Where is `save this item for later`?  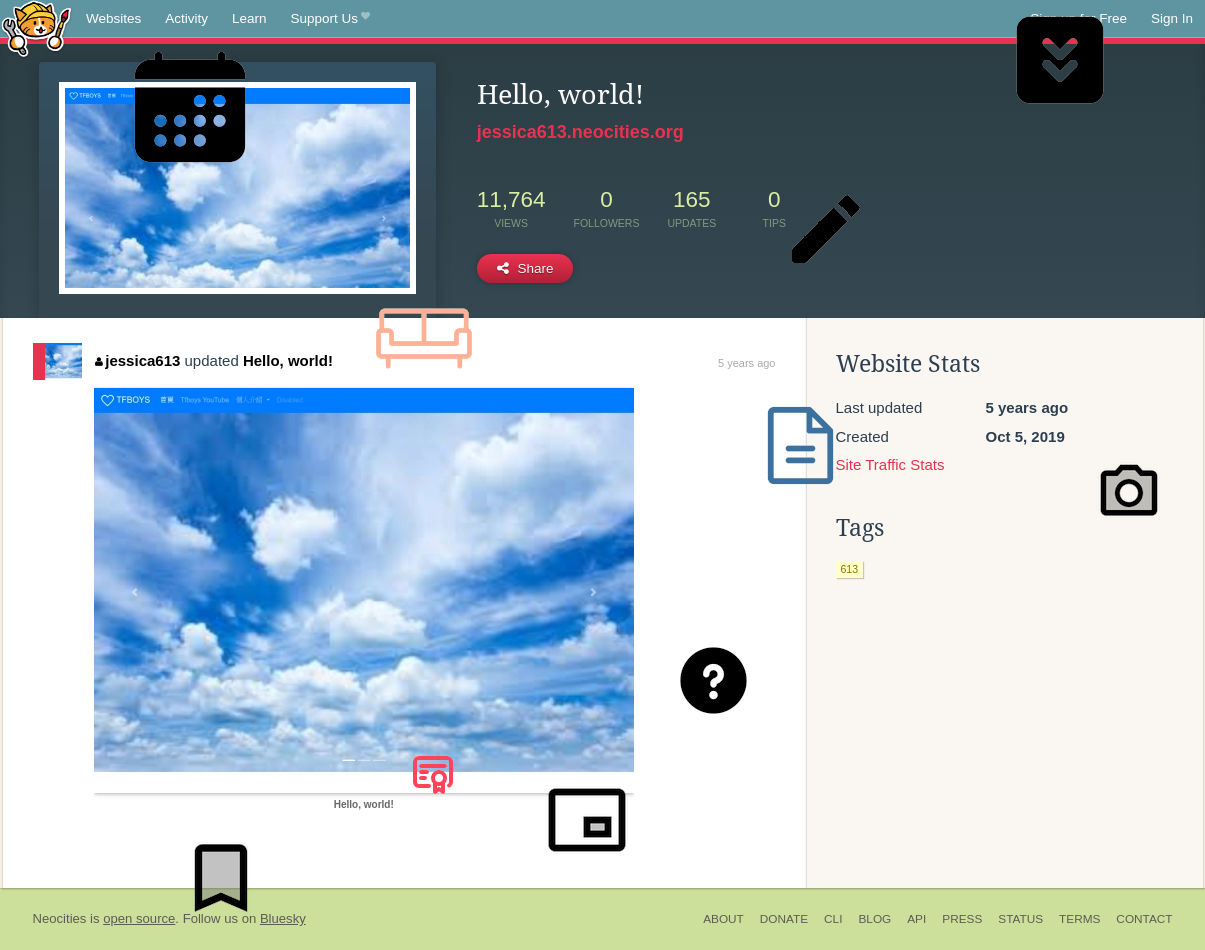 save this item for later is located at coordinates (221, 878).